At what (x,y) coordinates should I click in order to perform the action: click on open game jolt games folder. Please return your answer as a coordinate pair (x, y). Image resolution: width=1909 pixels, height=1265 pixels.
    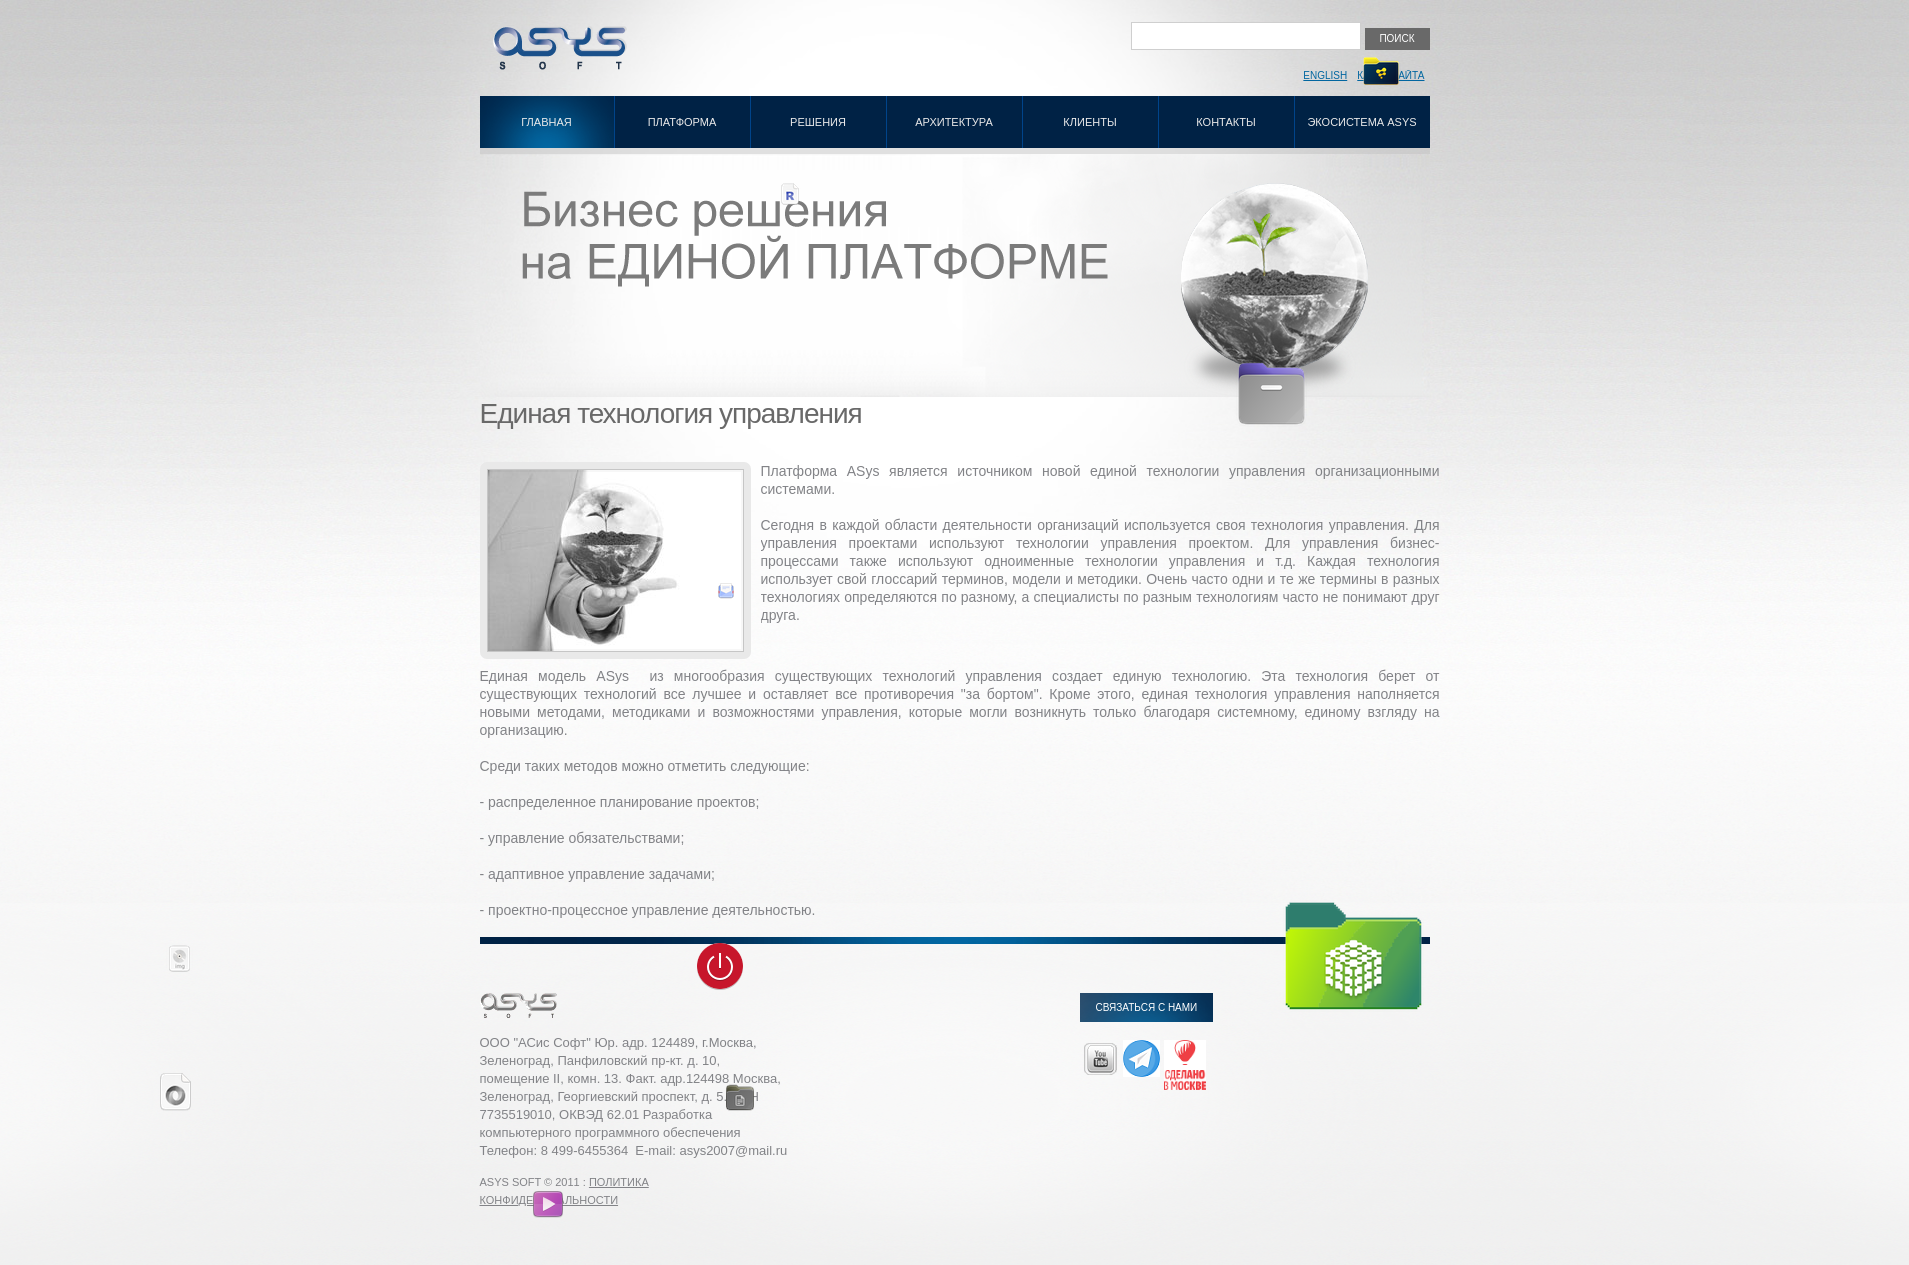
    Looking at the image, I should click on (1353, 959).